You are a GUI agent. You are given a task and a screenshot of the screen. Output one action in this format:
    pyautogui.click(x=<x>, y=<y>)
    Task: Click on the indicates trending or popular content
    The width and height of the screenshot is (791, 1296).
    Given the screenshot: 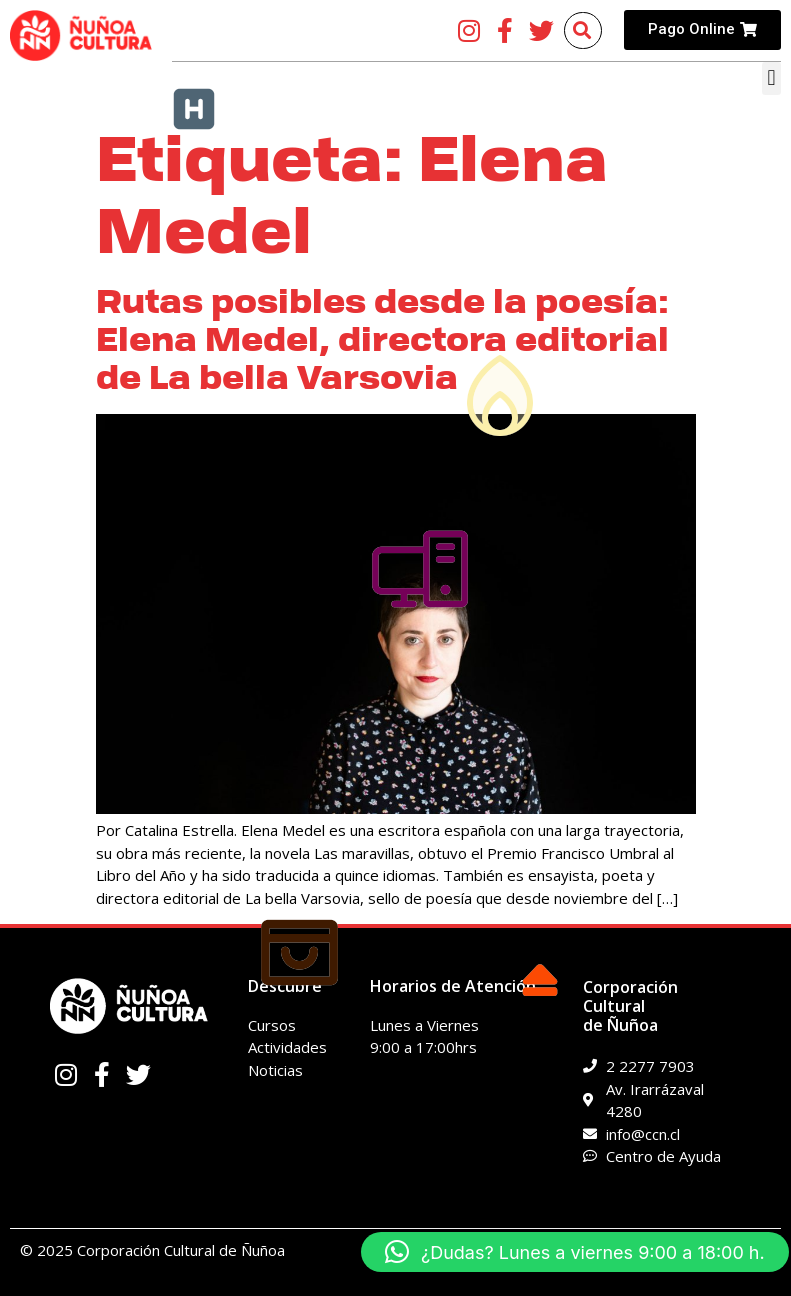 What is the action you would take?
    pyautogui.click(x=500, y=397)
    